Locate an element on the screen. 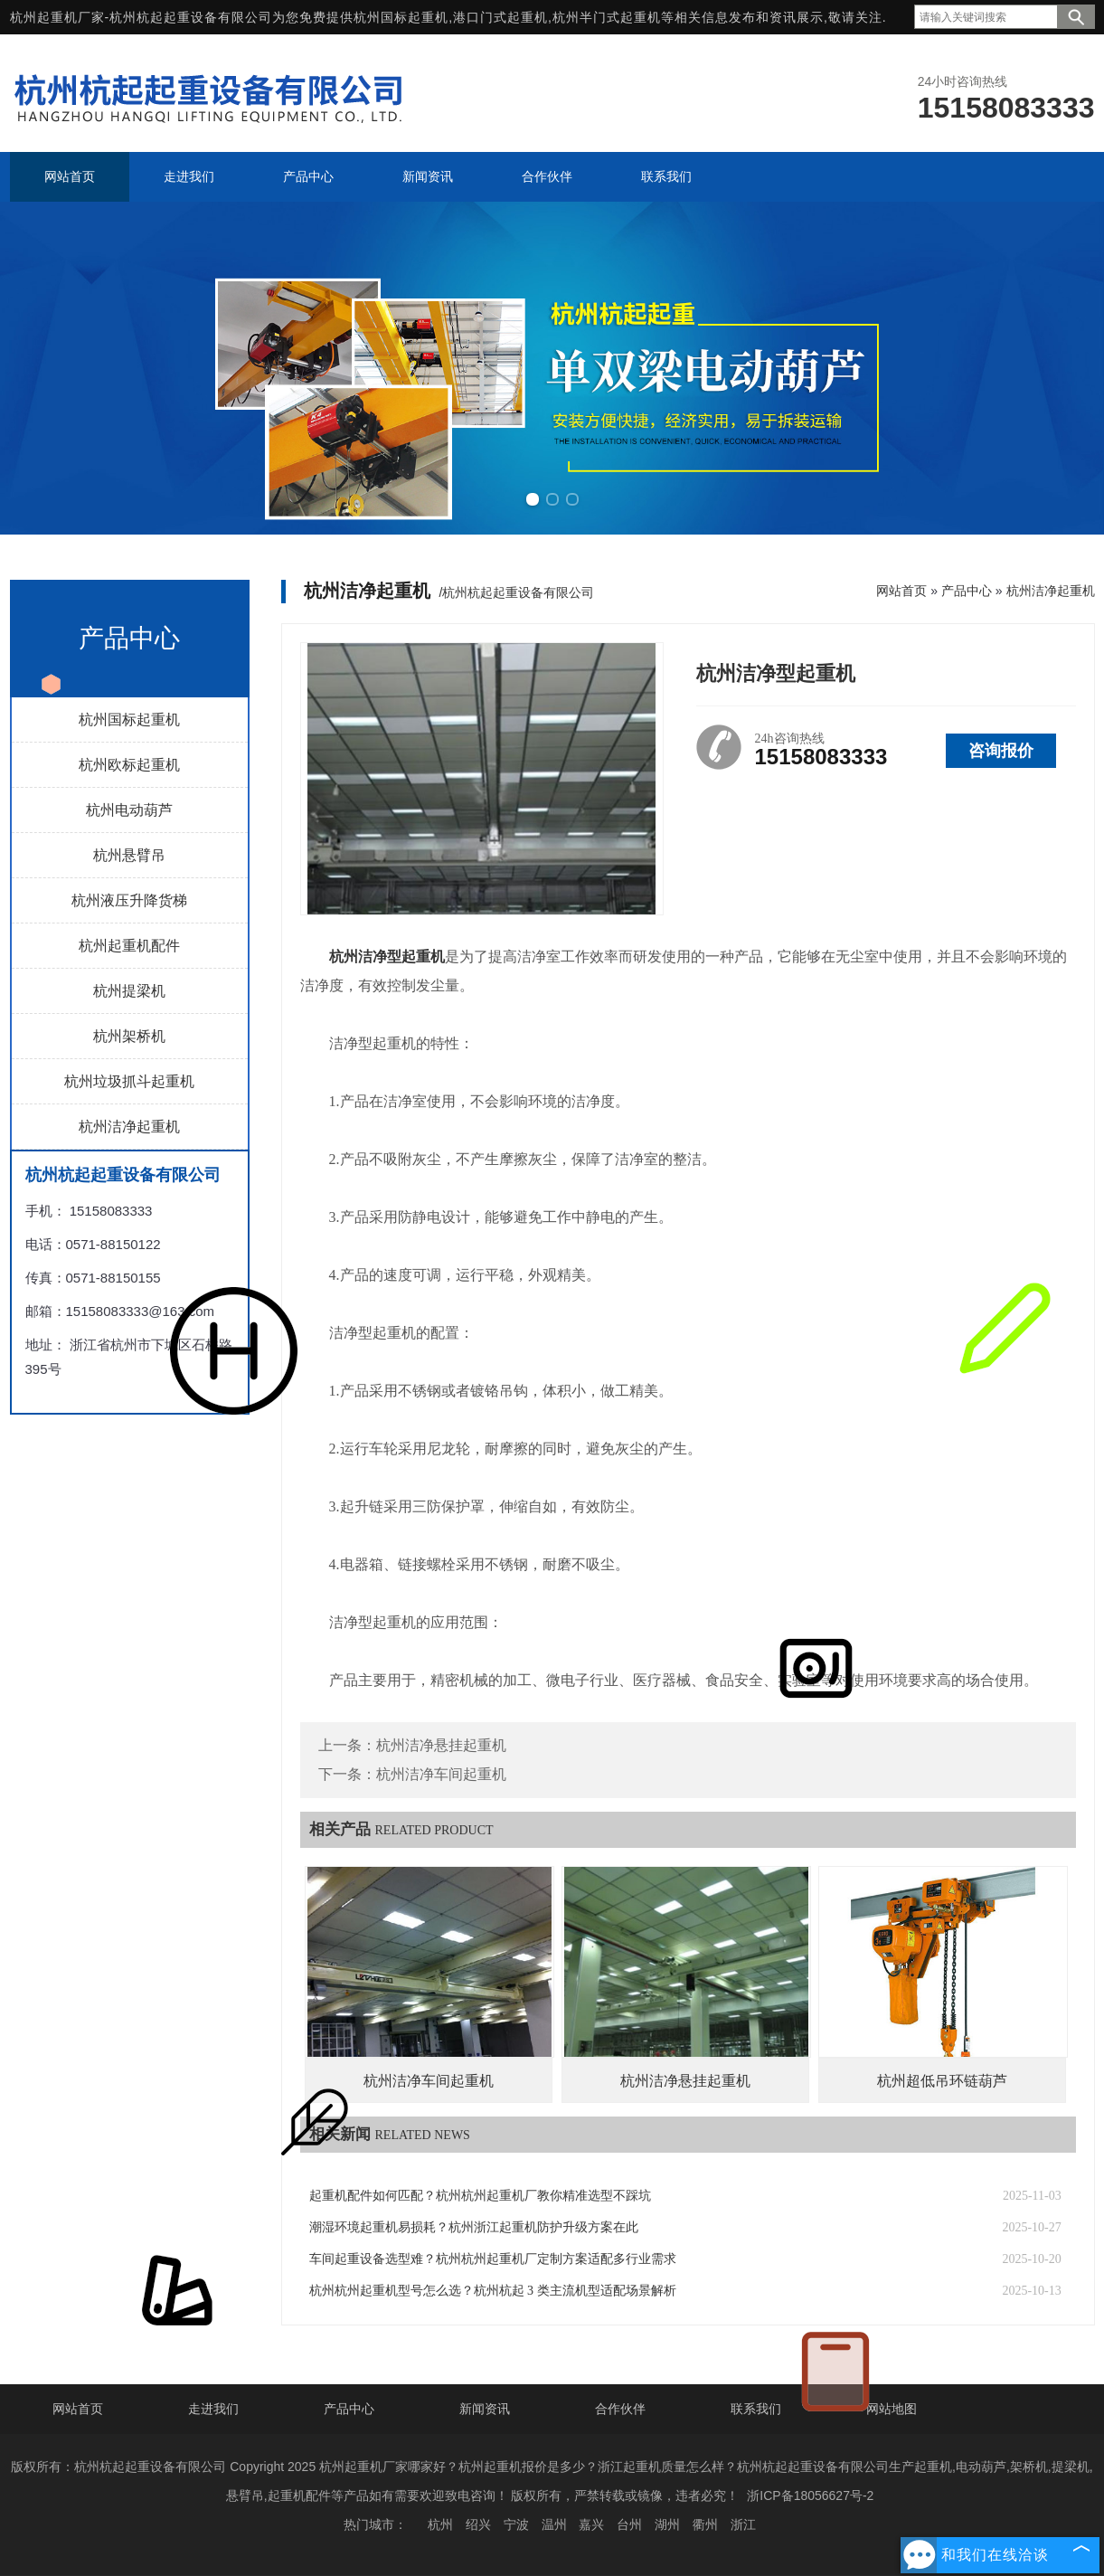 The image size is (1104, 2576). indicates a category or tag grouping is located at coordinates (51, 684).